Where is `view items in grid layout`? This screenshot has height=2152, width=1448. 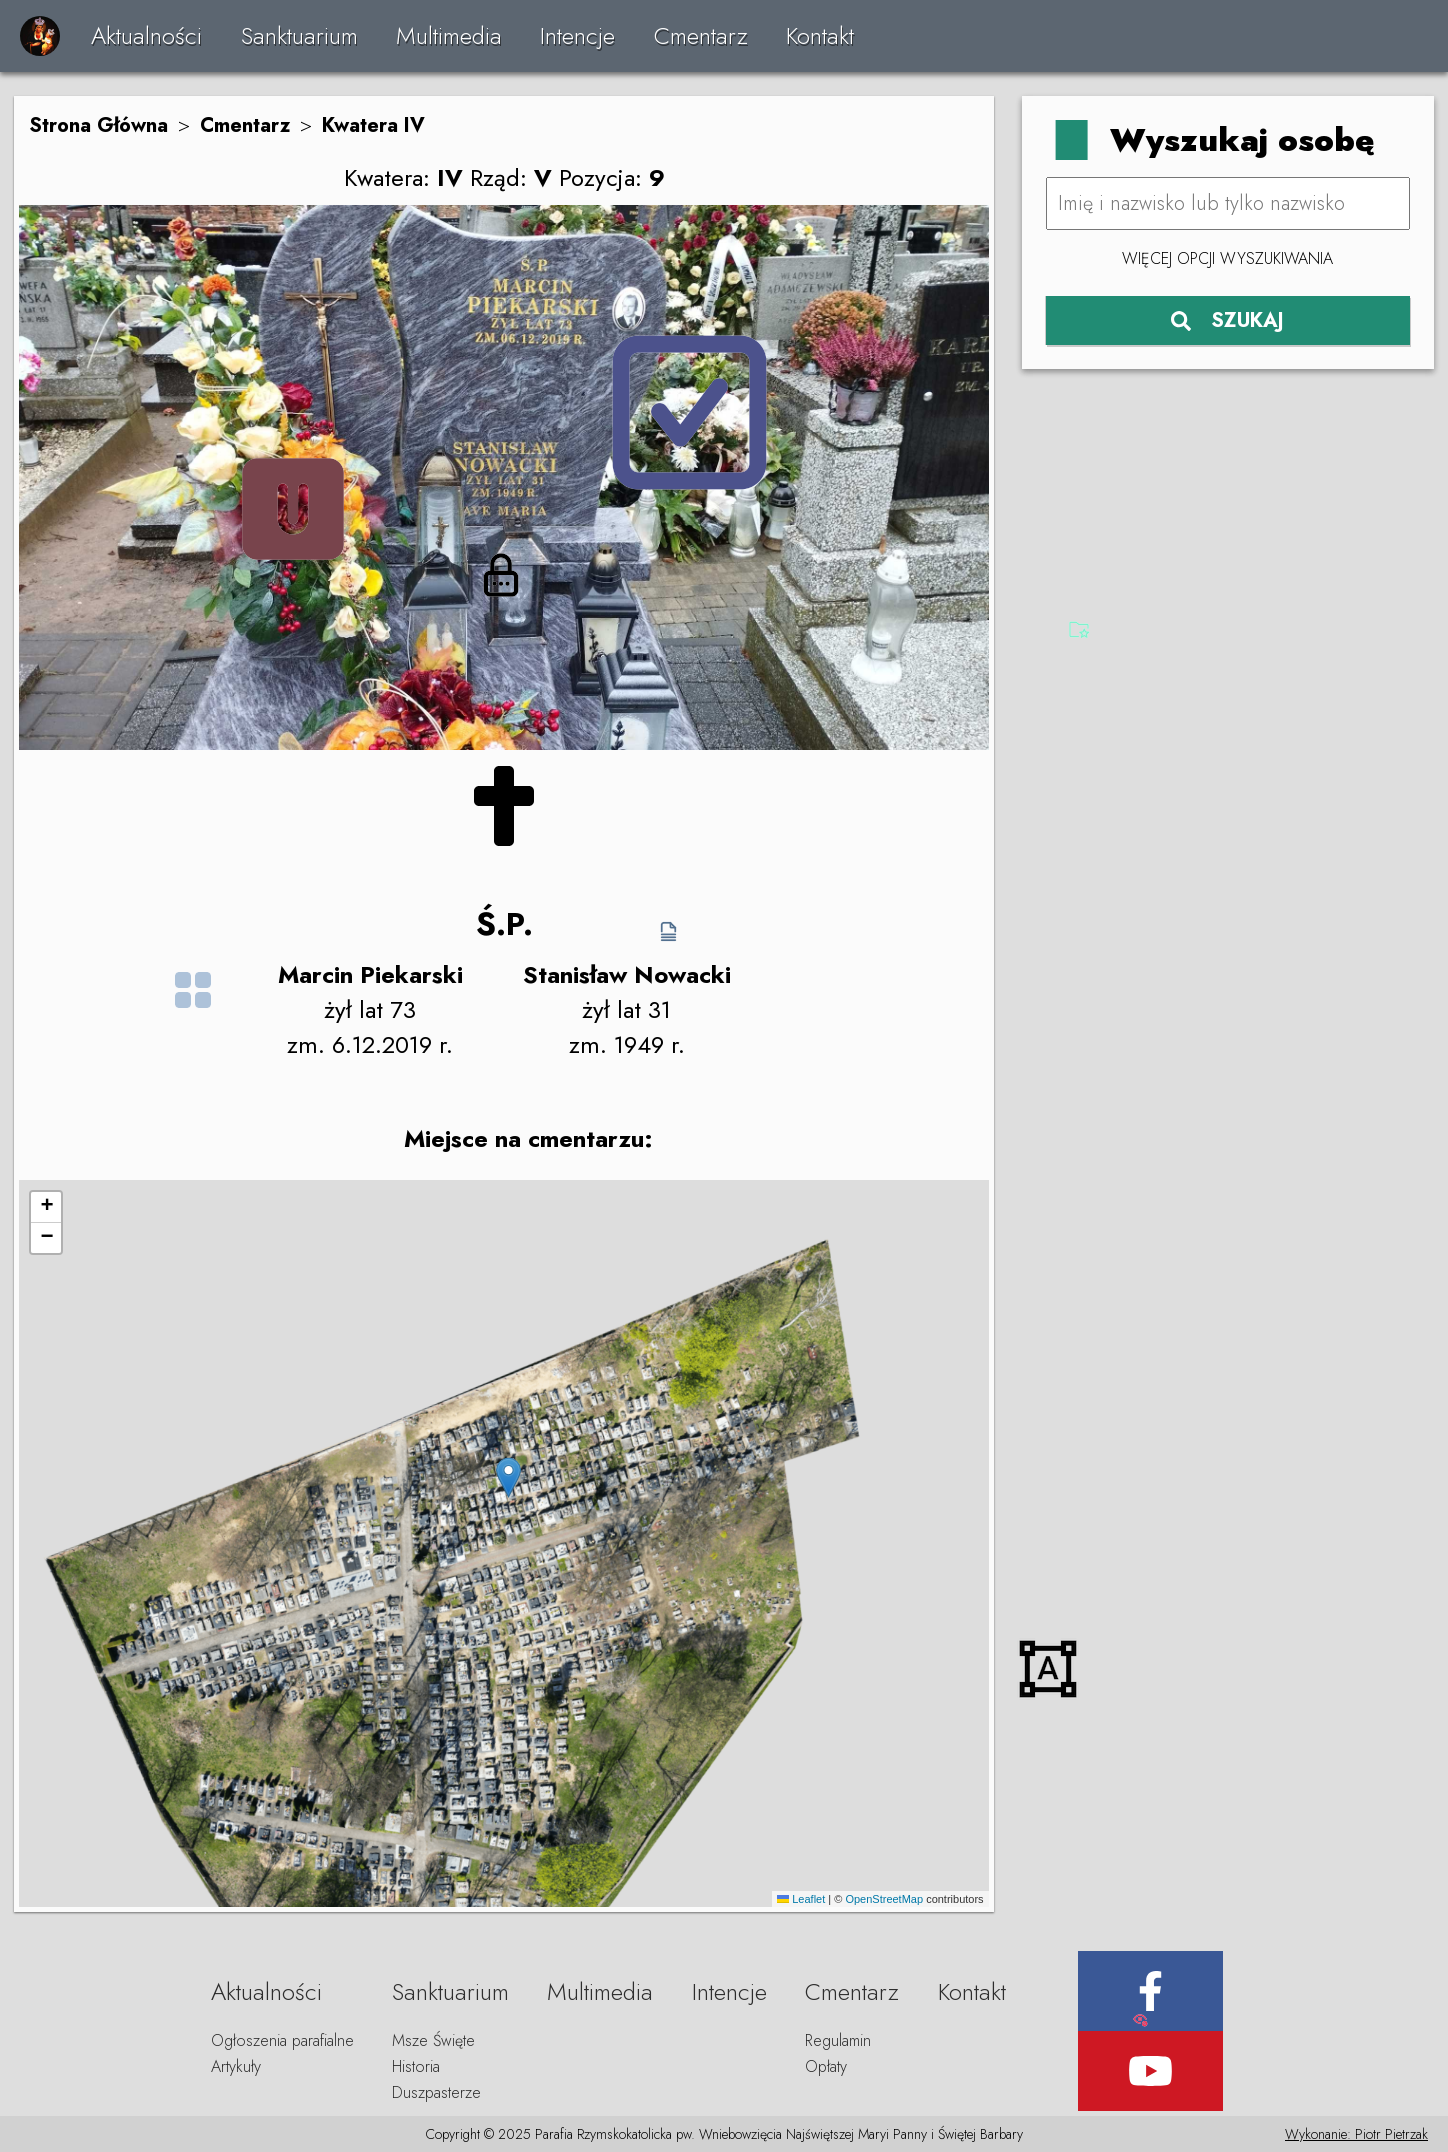 view items in grid layout is located at coordinates (193, 990).